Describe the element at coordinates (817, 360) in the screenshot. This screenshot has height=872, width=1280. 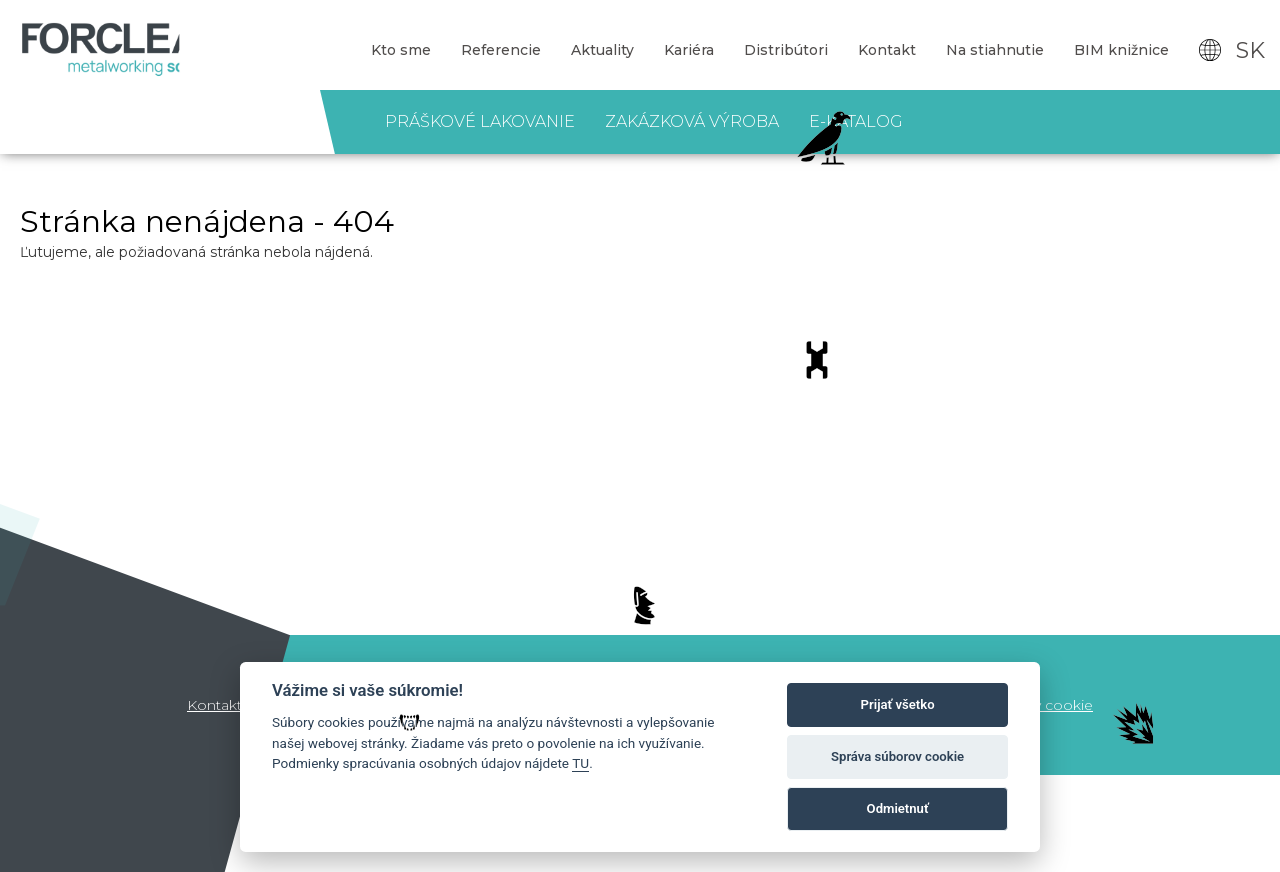
I see `access settings or configuration options` at that location.